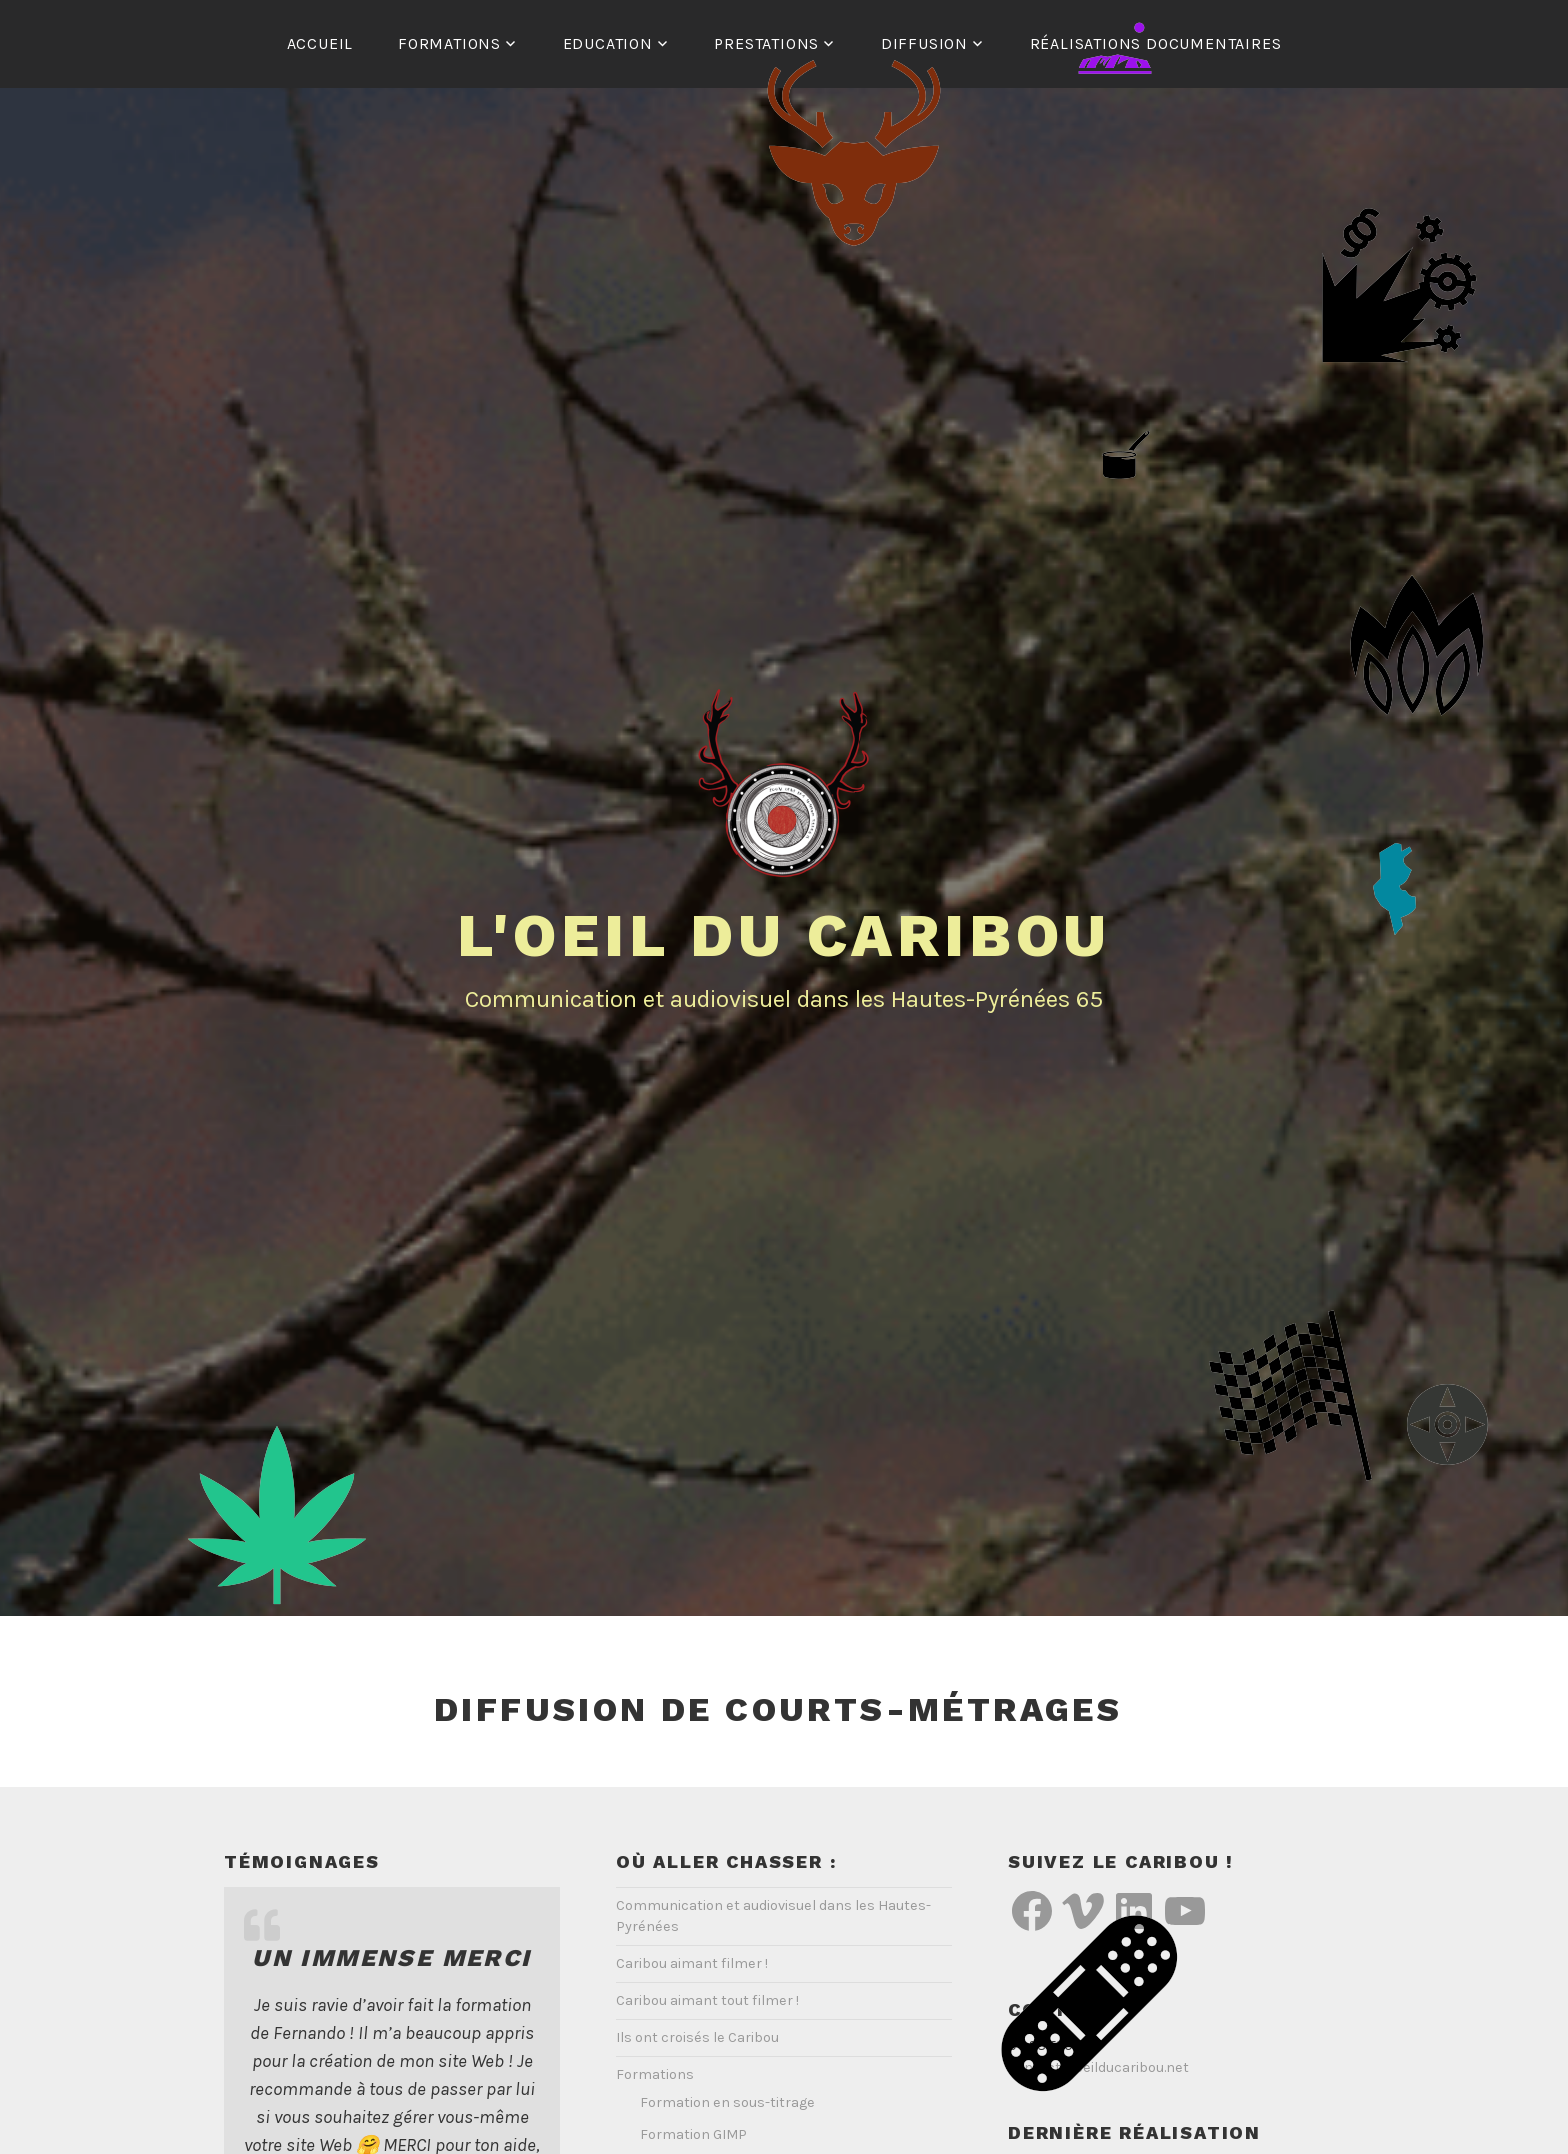 This screenshot has height=2154, width=1568. What do you see at coordinates (1447, 1424) in the screenshot?
I see `navigate or pan in multiple directions` at bounding box center [1447, 1424].